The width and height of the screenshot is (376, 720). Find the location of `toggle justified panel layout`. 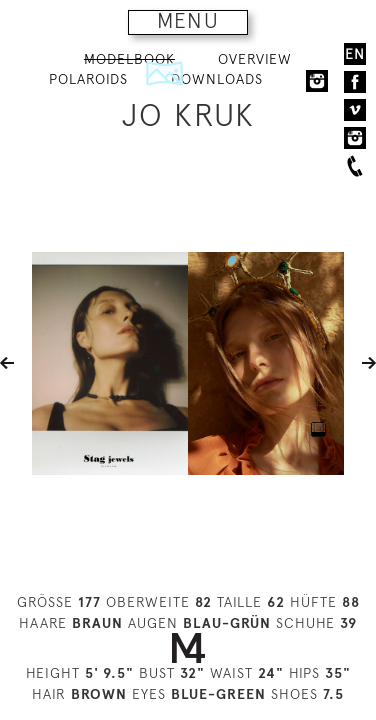

toggle justified panel layout is located at coordinates (318, 429).